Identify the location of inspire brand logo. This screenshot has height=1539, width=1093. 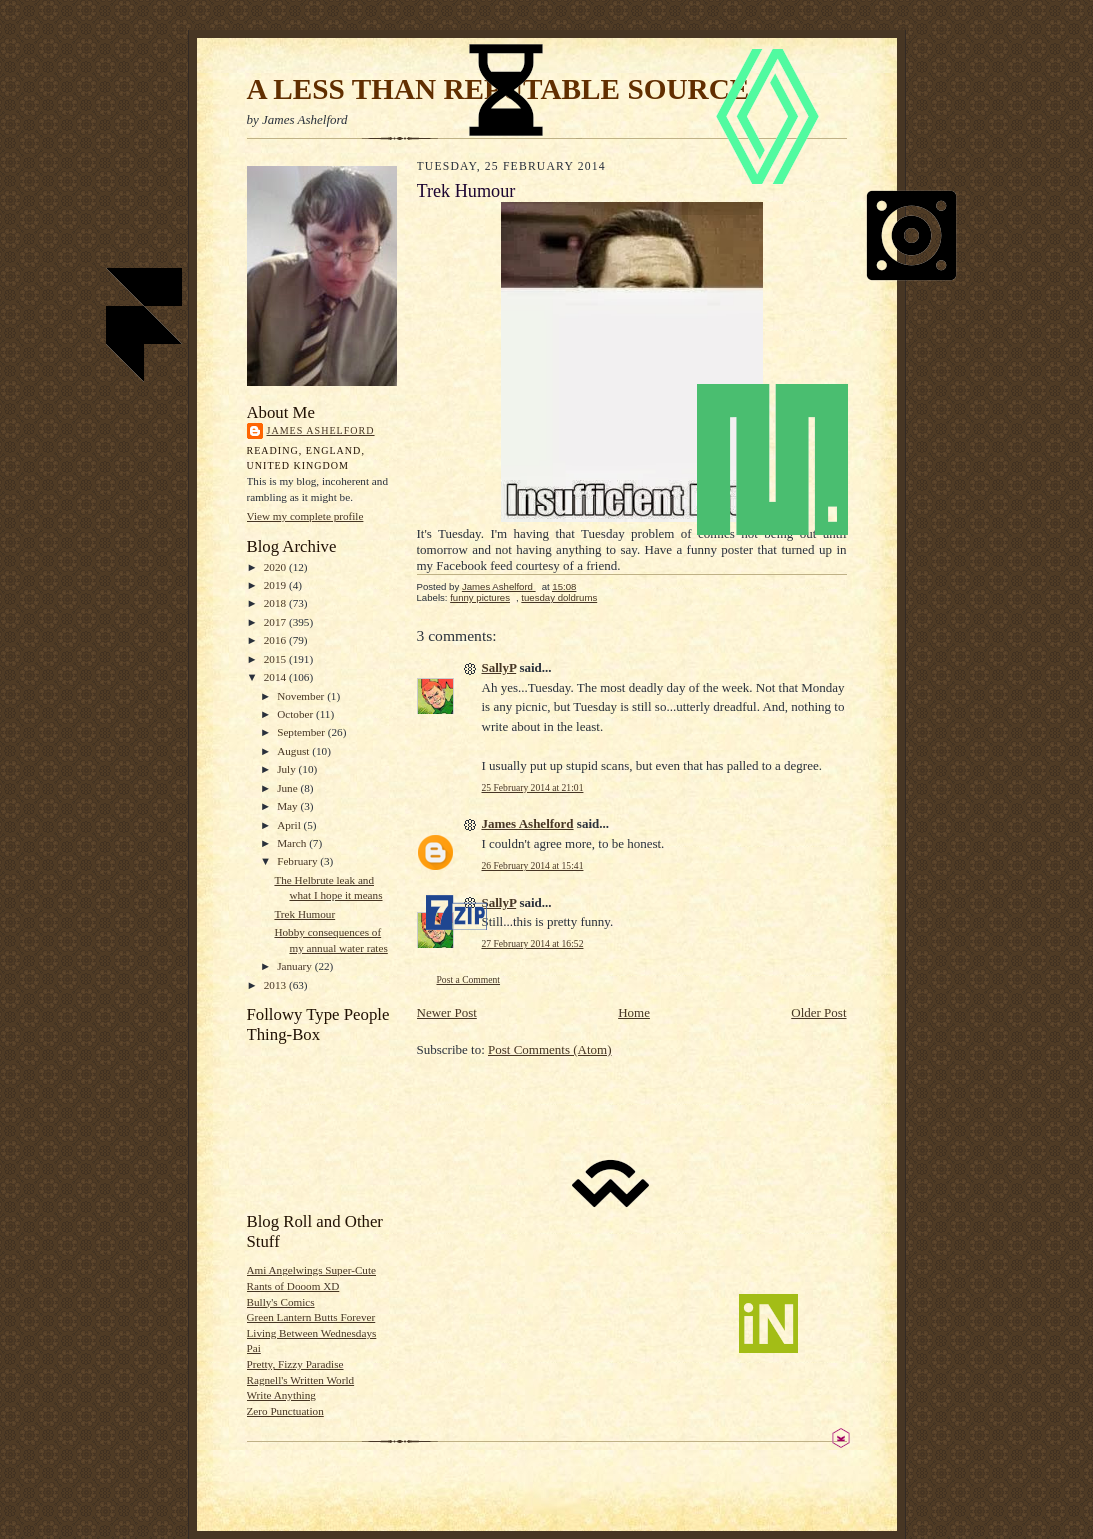
(768, 1323).